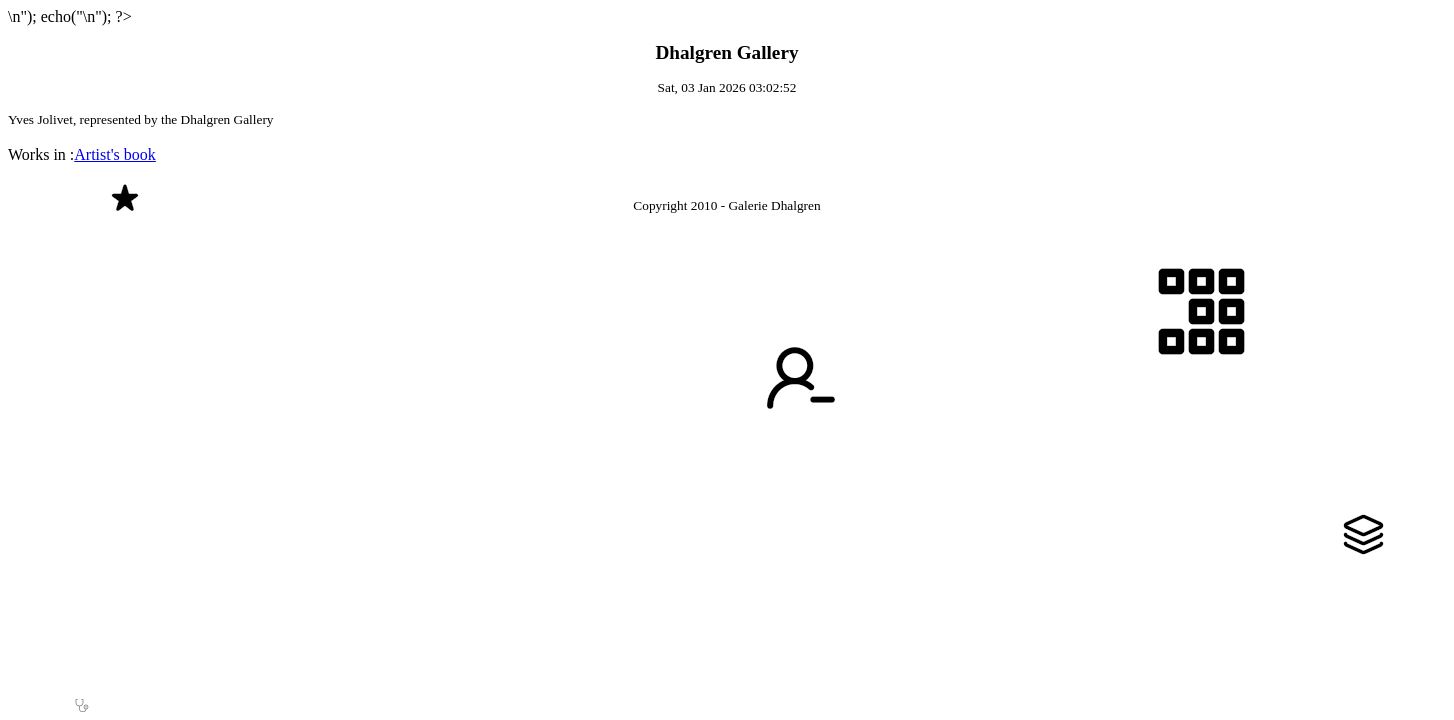  Describe the element at coordinates (801, 378) in the screenshot. I see `remove a user or contact` at that location.